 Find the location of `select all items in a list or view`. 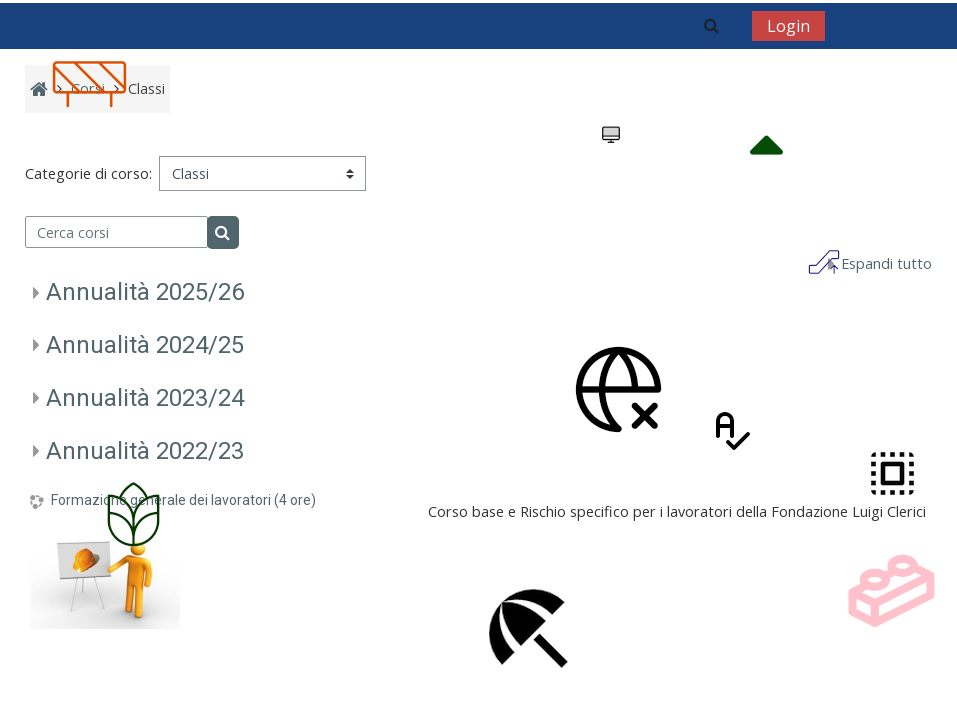

select all items in a list or view is located at coordinates (892, 473).